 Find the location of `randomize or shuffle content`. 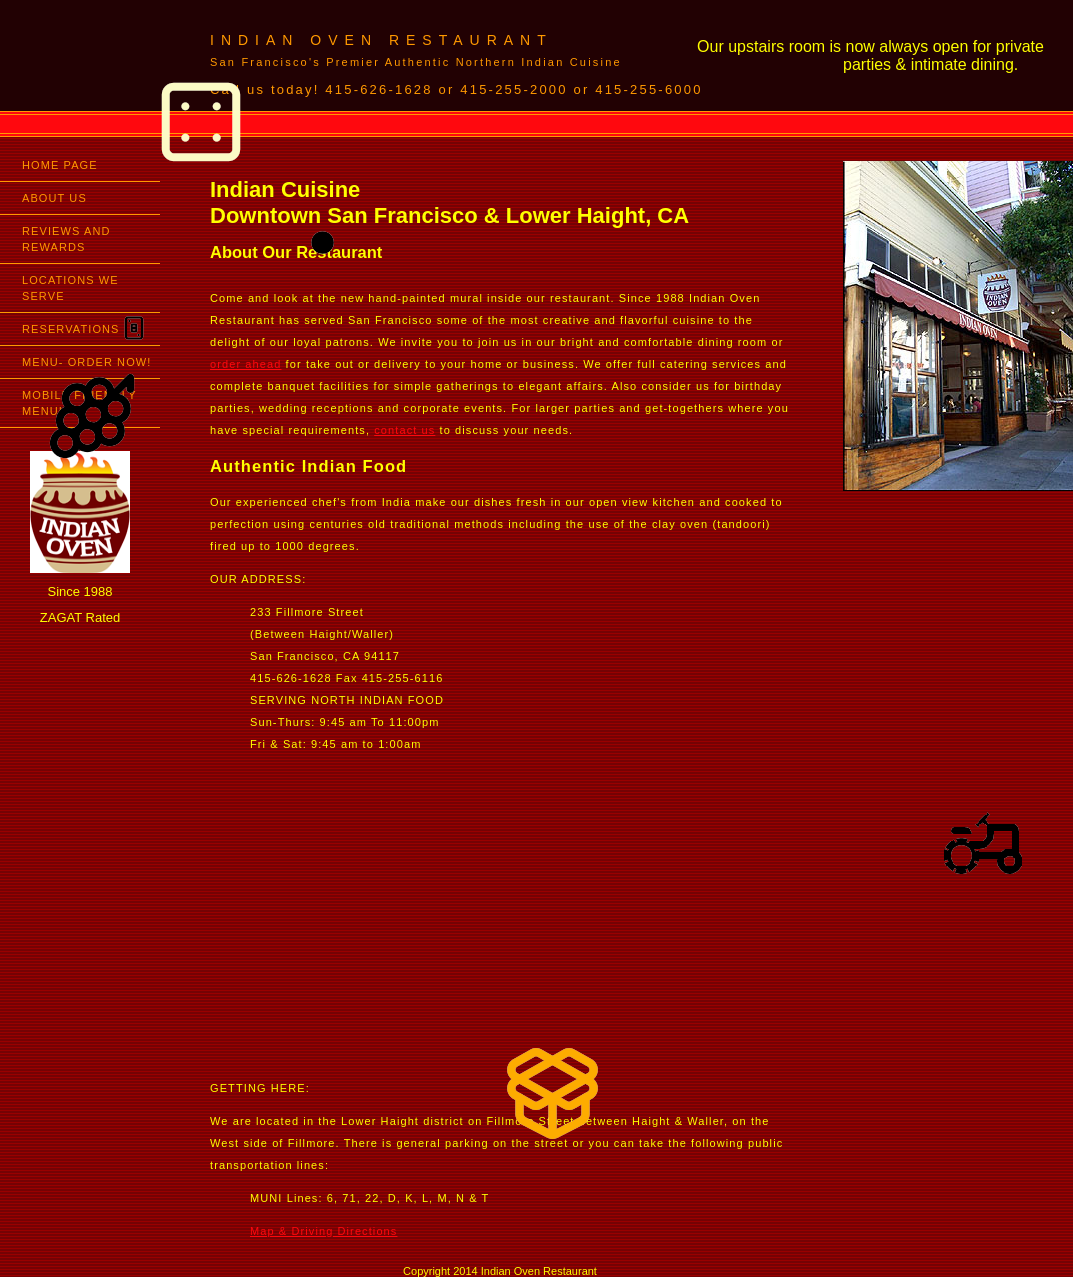

randomize or shuffle content is located at coordinates (201, 122).